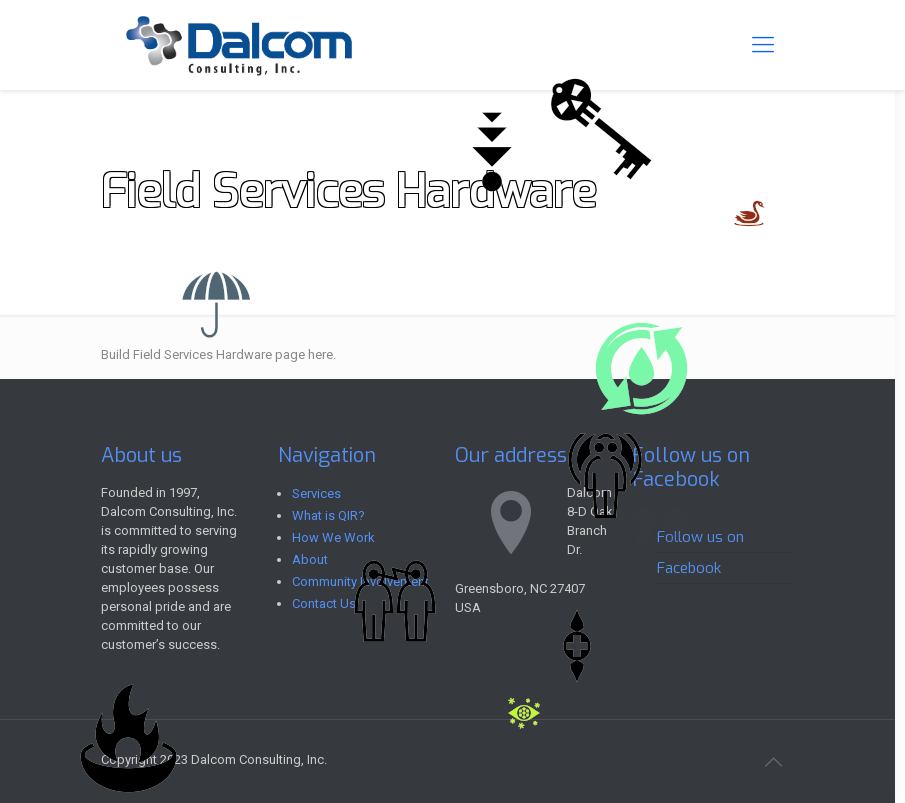 This screenshot has width=905, height=803. What do you see at coordinates (492, 152) in the screenshot?
I see `pounce or quick attack action in a game` at bounding box center [492, 152].